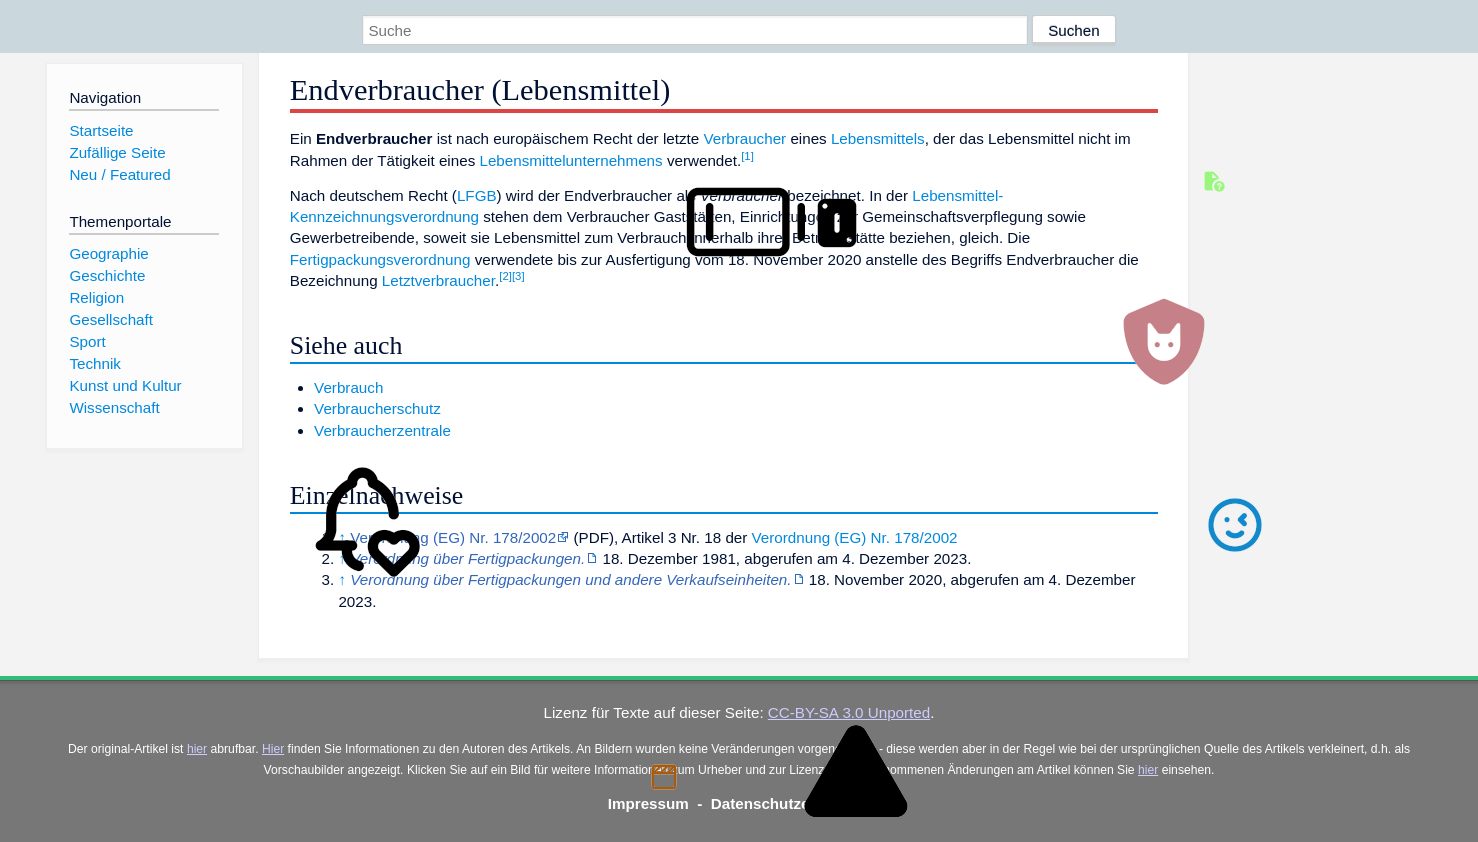  I want to click on notifications from favorites or loved ones, so click(362, 519).